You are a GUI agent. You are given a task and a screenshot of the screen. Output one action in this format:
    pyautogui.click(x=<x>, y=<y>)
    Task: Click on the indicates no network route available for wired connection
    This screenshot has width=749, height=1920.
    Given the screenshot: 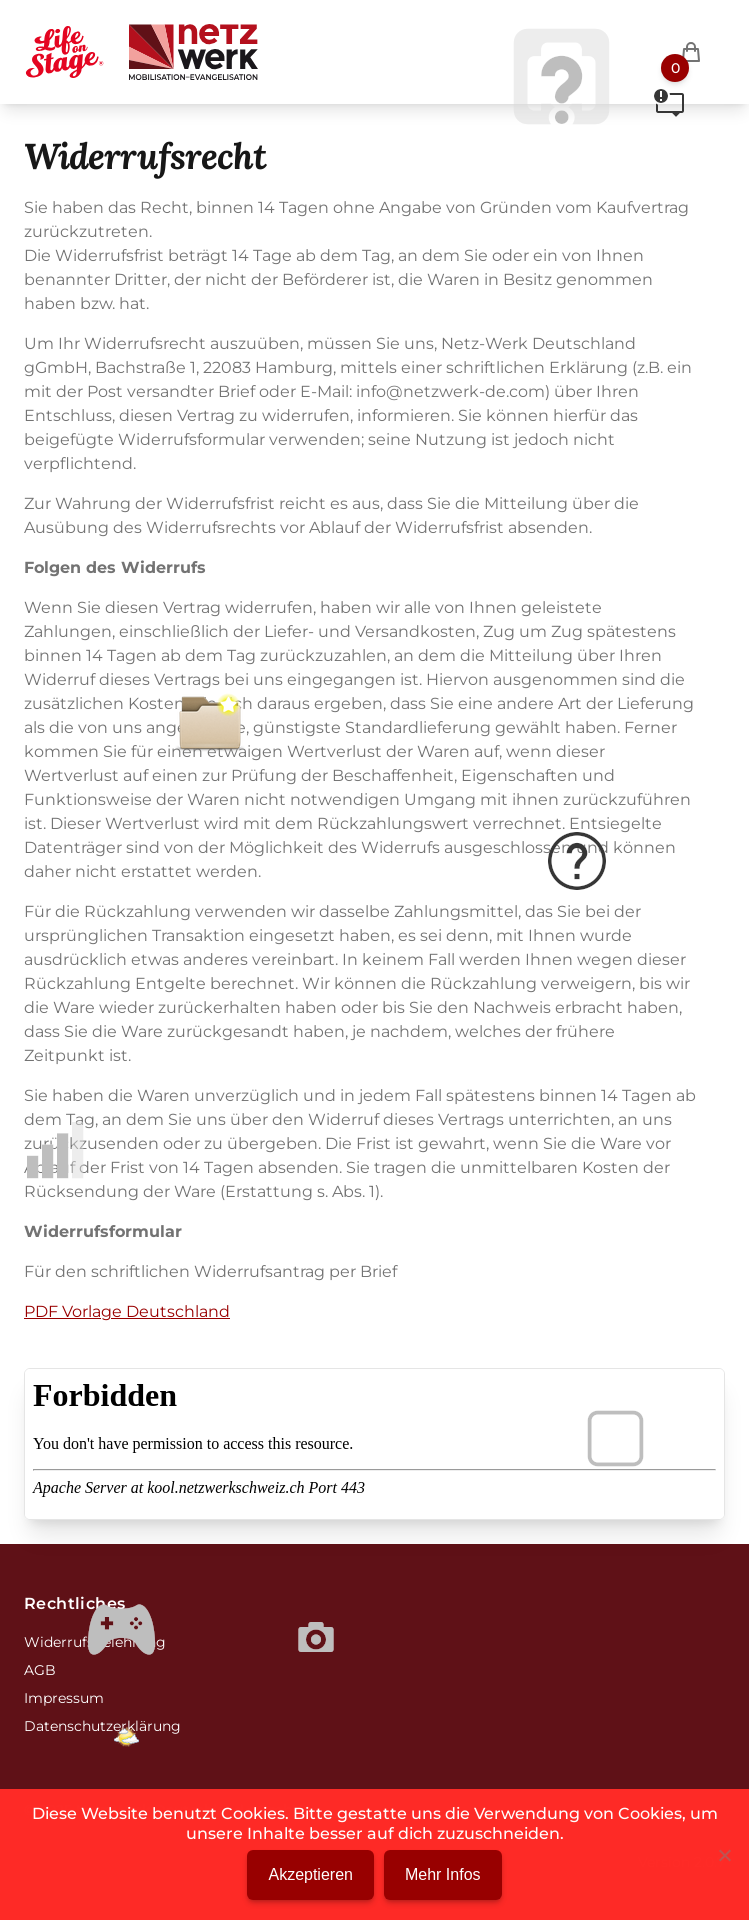 What is the action you would take?
    pyautogui.click(x=561, y=76)
    